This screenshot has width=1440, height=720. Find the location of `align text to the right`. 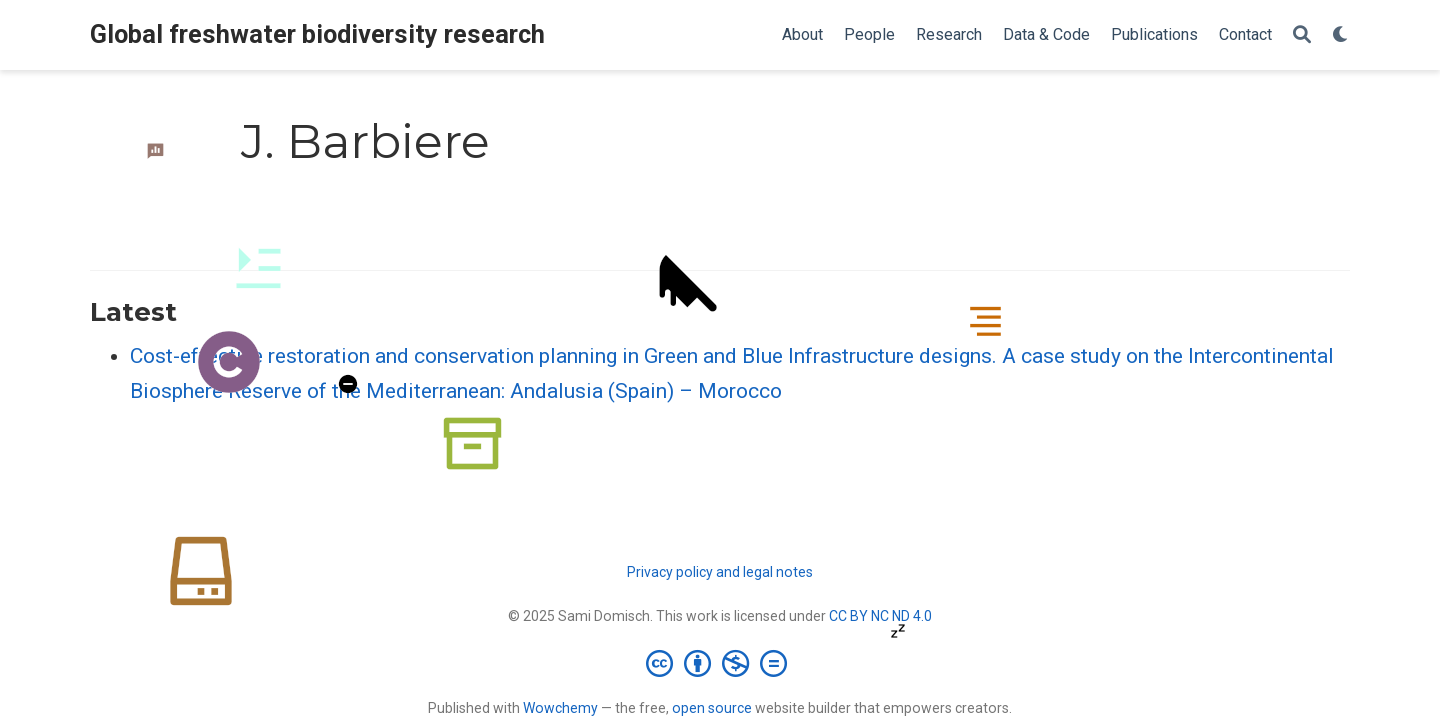

align text to the right is located at coordinates (985, 320).